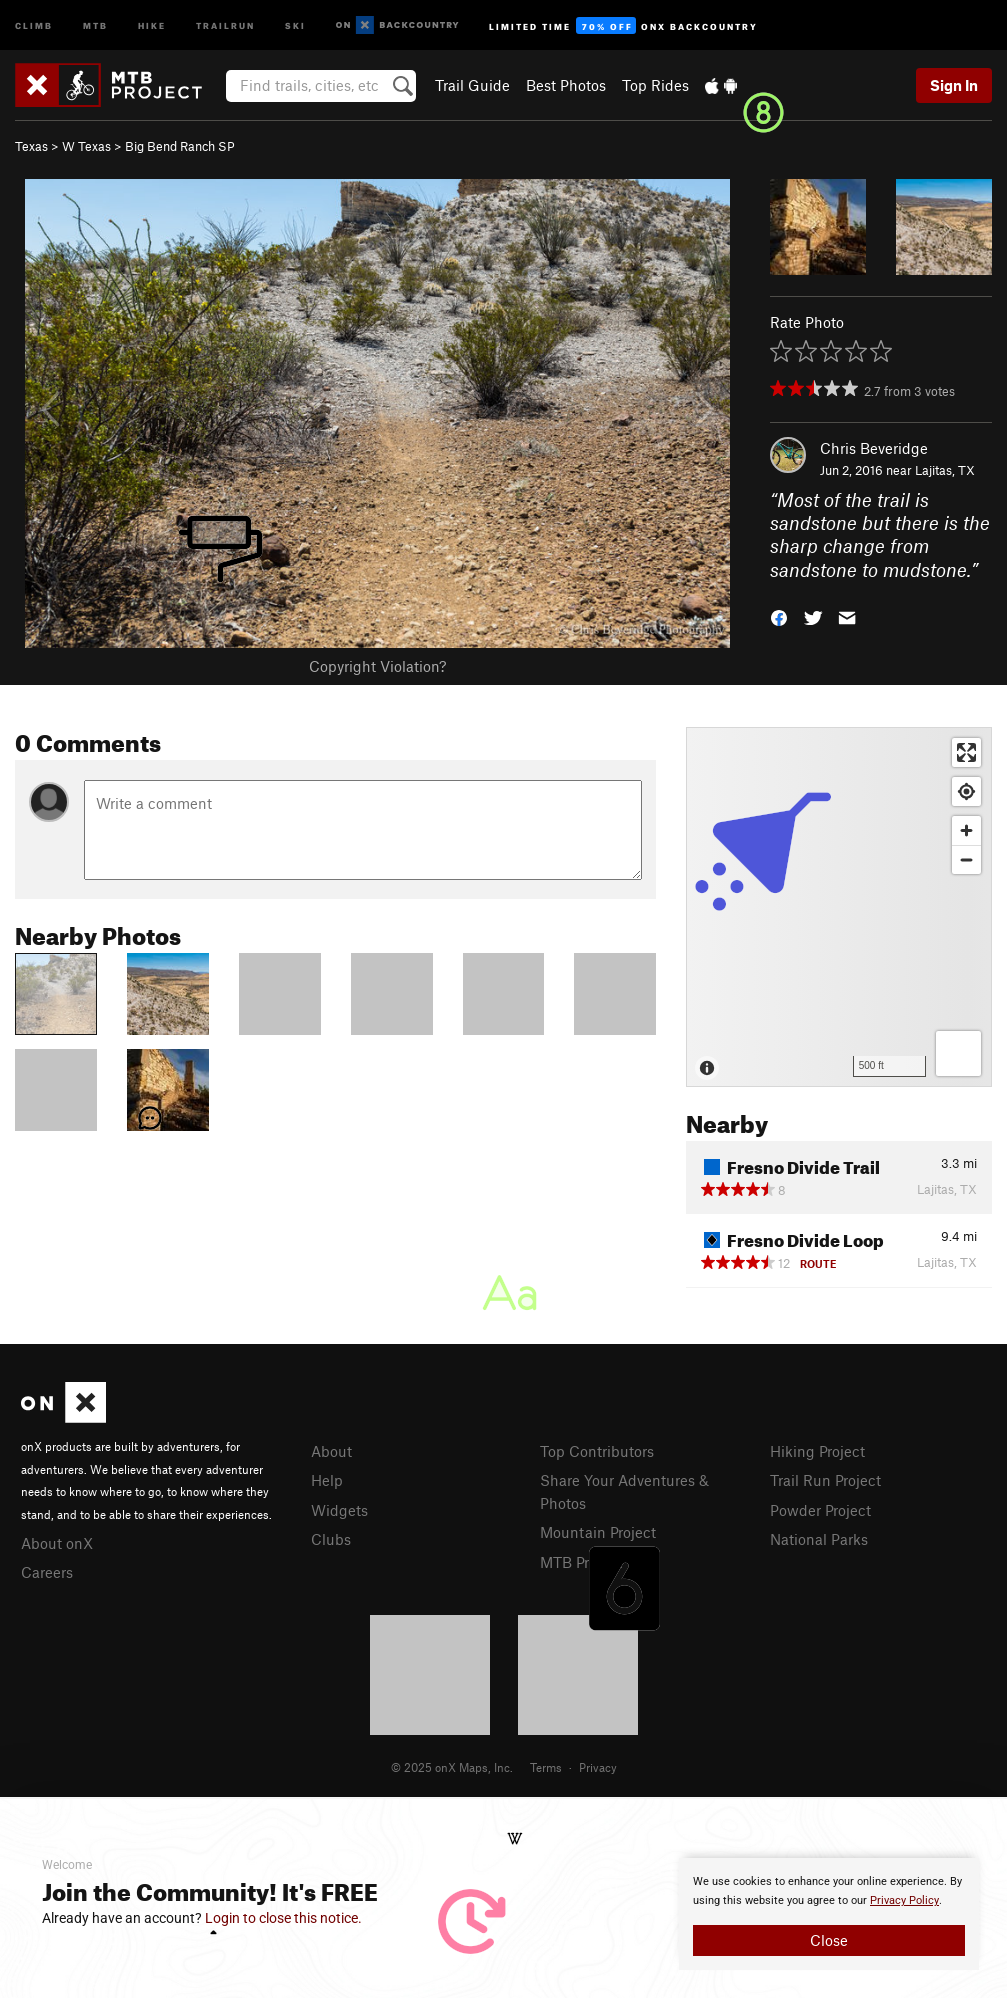 This screenshot has width=1007, height=1998. Describe the element at coordinates (510, 1293) in the screenshot. I see `adjust font or text size settings` at that location.